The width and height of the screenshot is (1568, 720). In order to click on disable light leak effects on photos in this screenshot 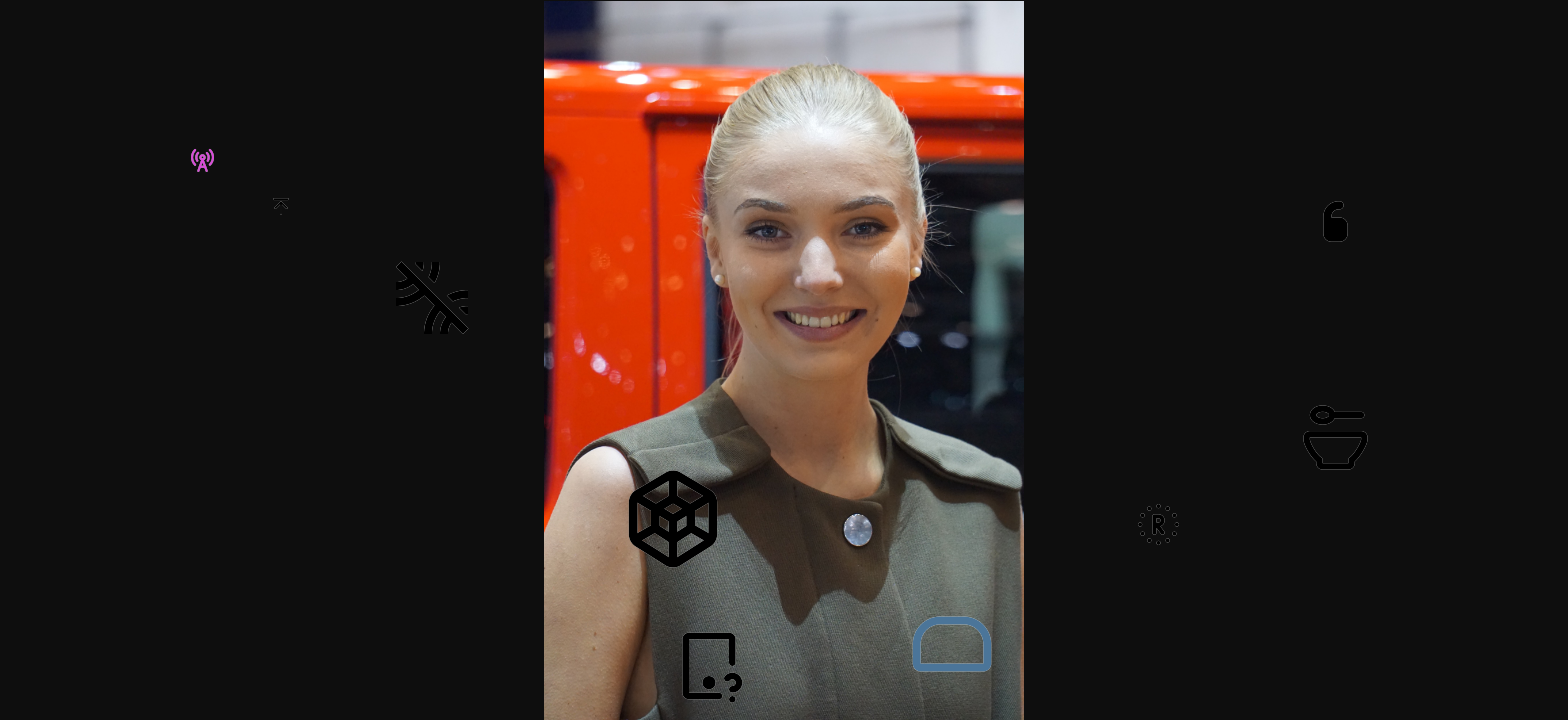, I will do `click(432, 298)`.